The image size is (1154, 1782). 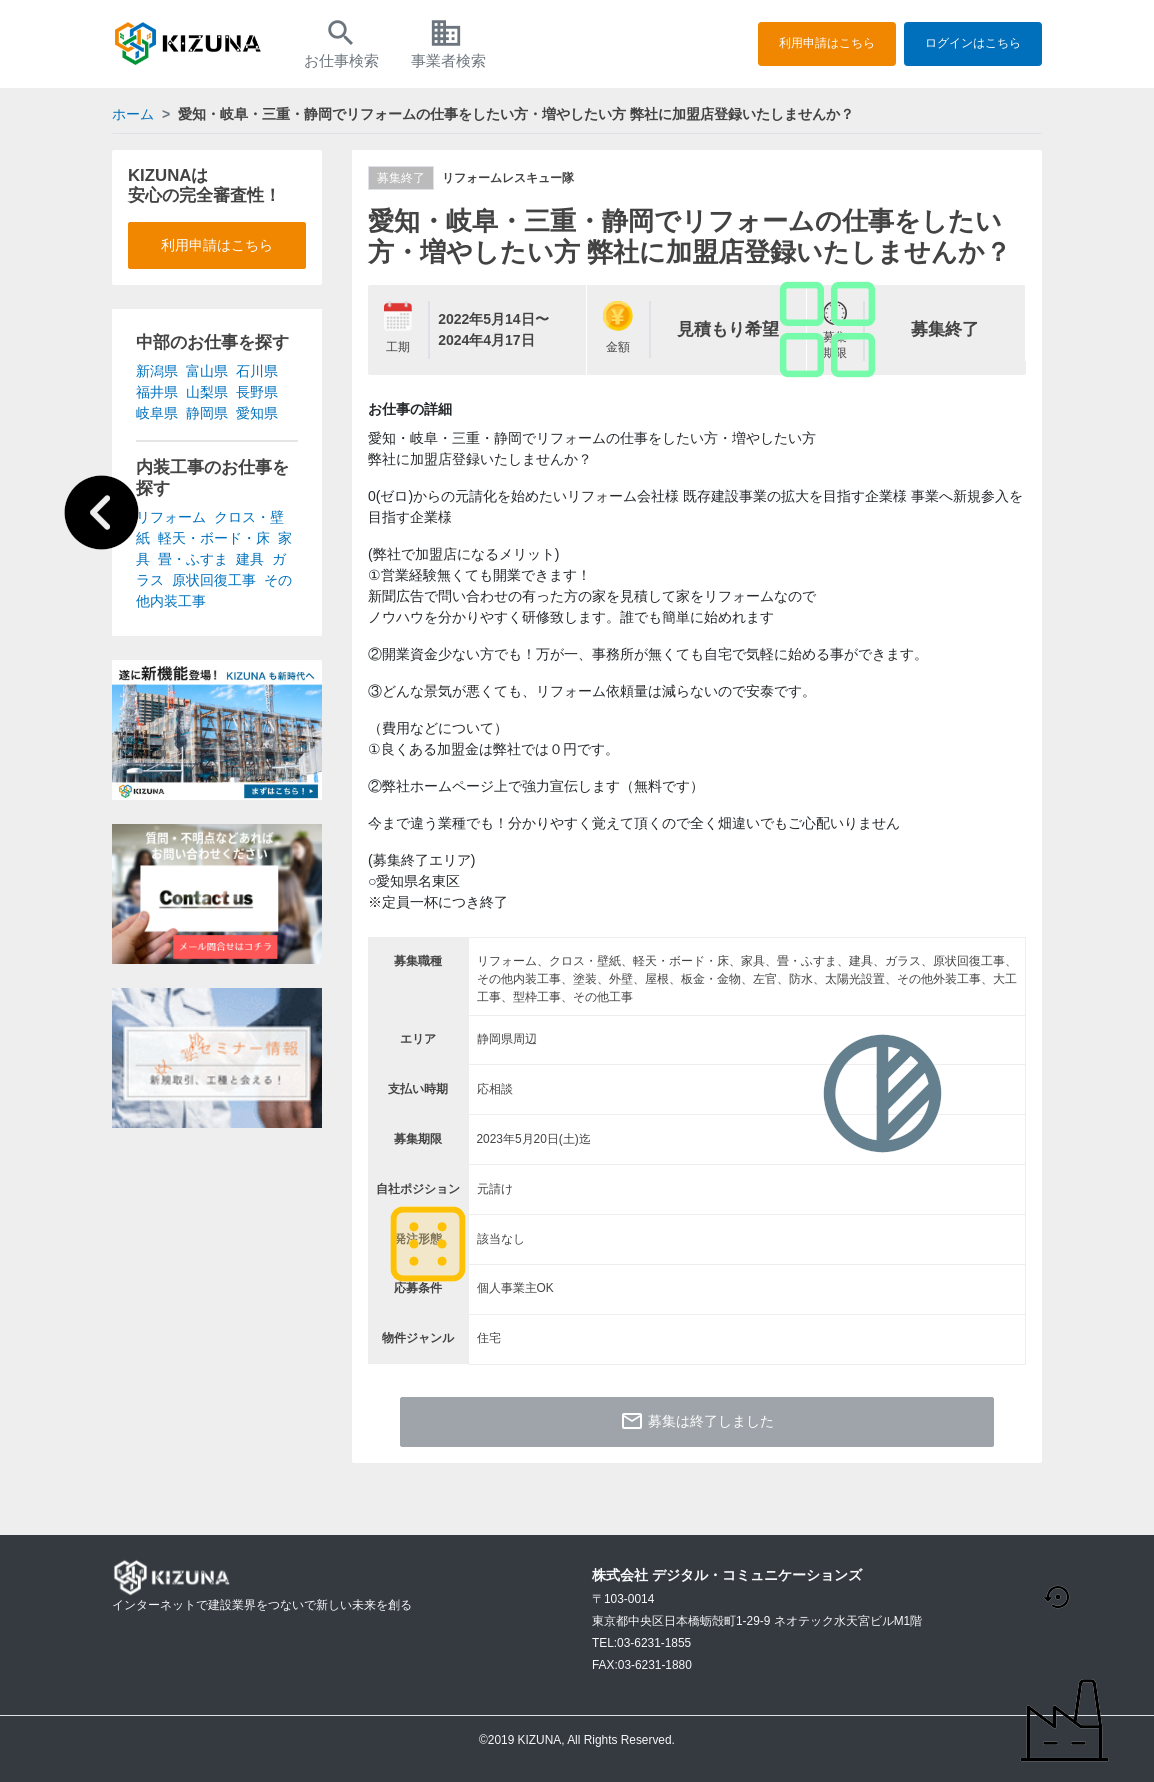 I want to click on adjust screen brightness settings, so click(x=882, y=1093).